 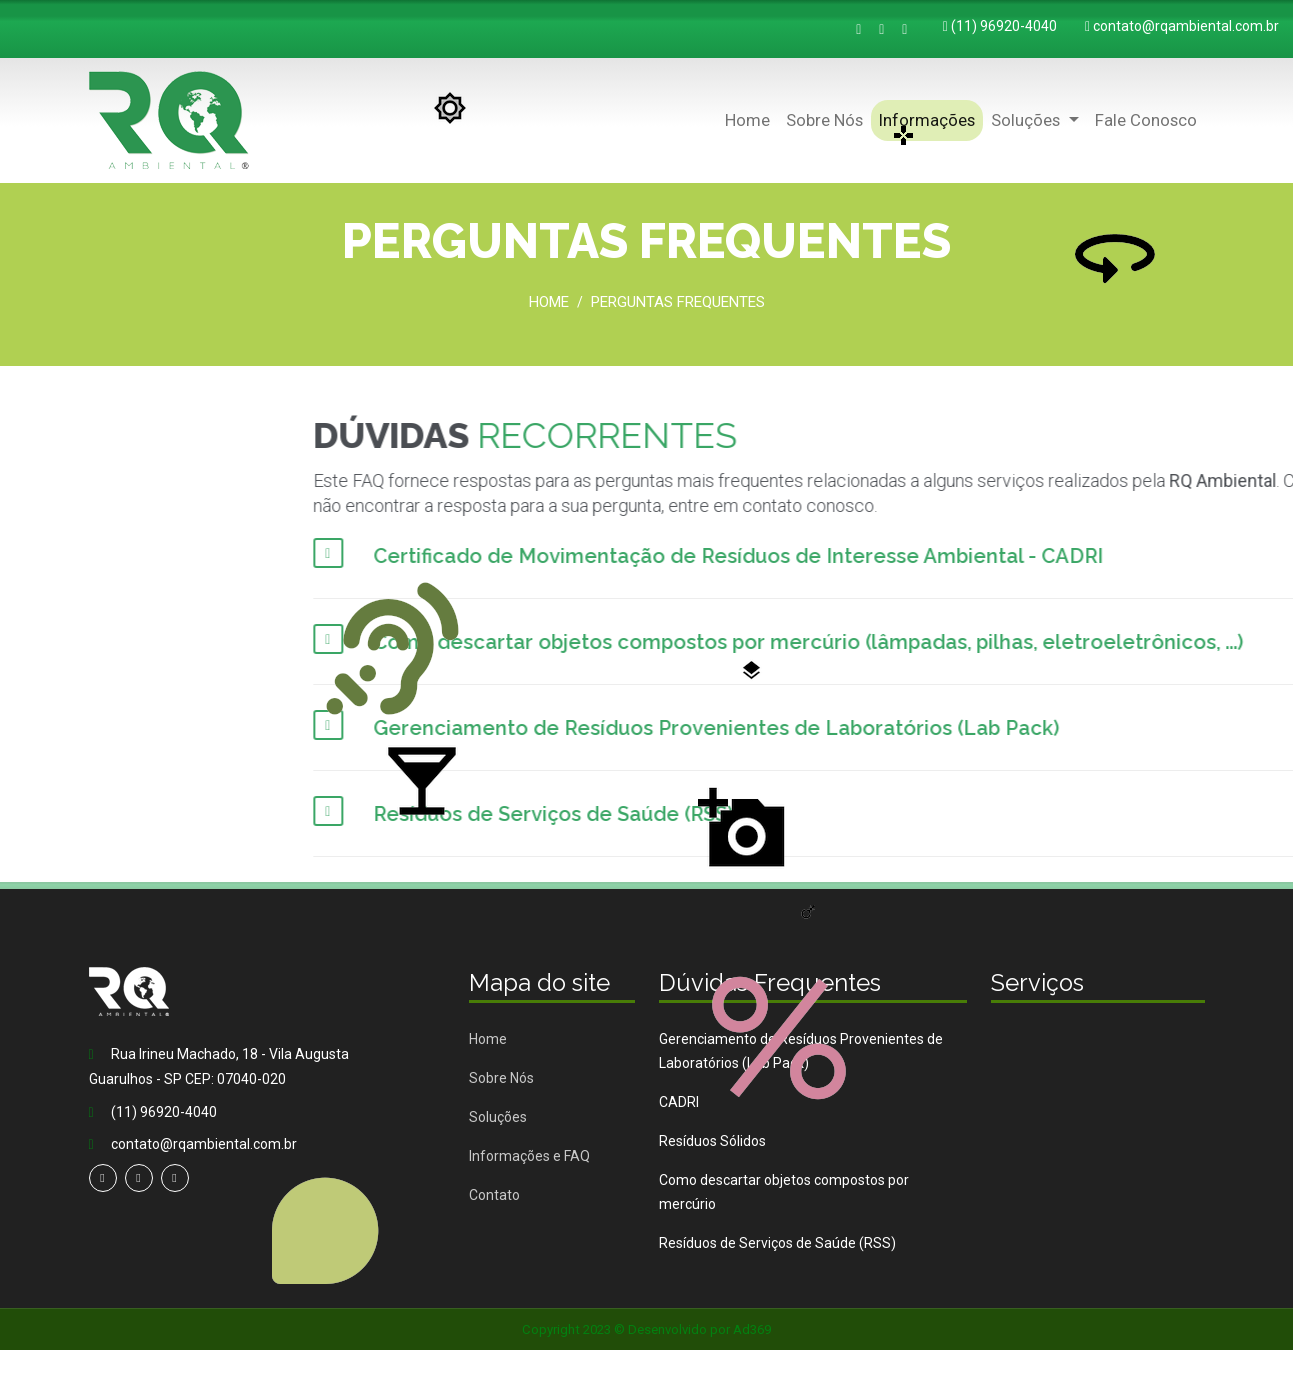 I want to click on view or apply a percentage value, so click(x=779, y=1038).